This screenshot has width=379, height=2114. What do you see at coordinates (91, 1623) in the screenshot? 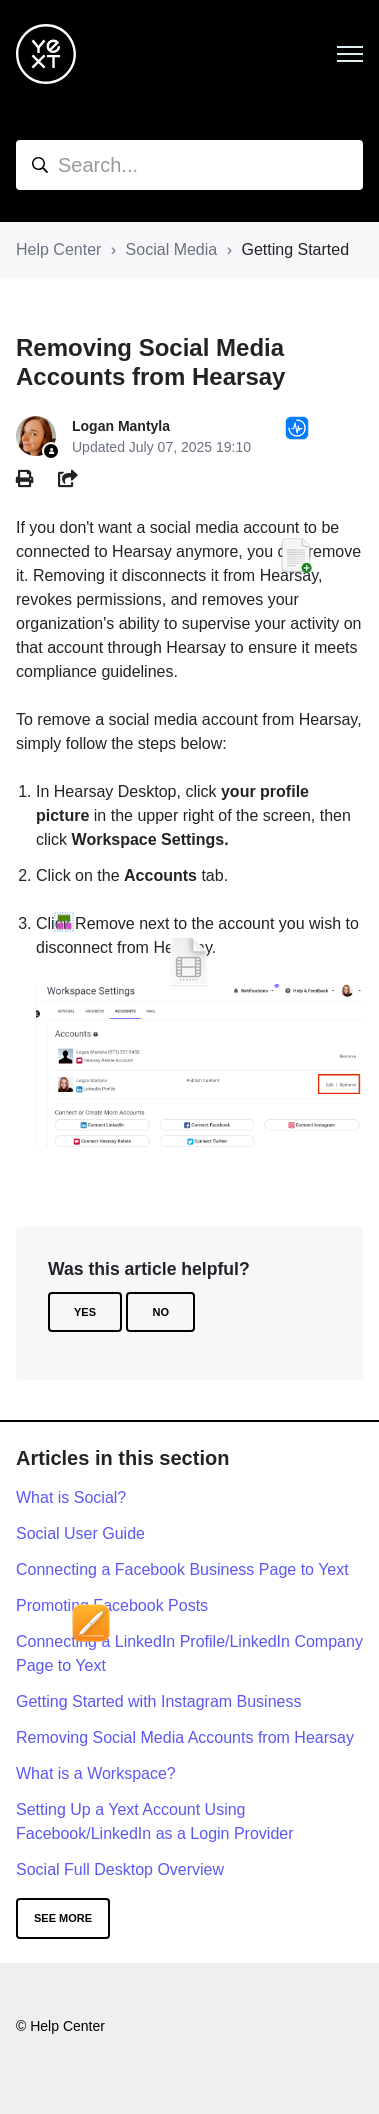
I see `open Apple Pages for document editing` at bounding box center [91, 1623].